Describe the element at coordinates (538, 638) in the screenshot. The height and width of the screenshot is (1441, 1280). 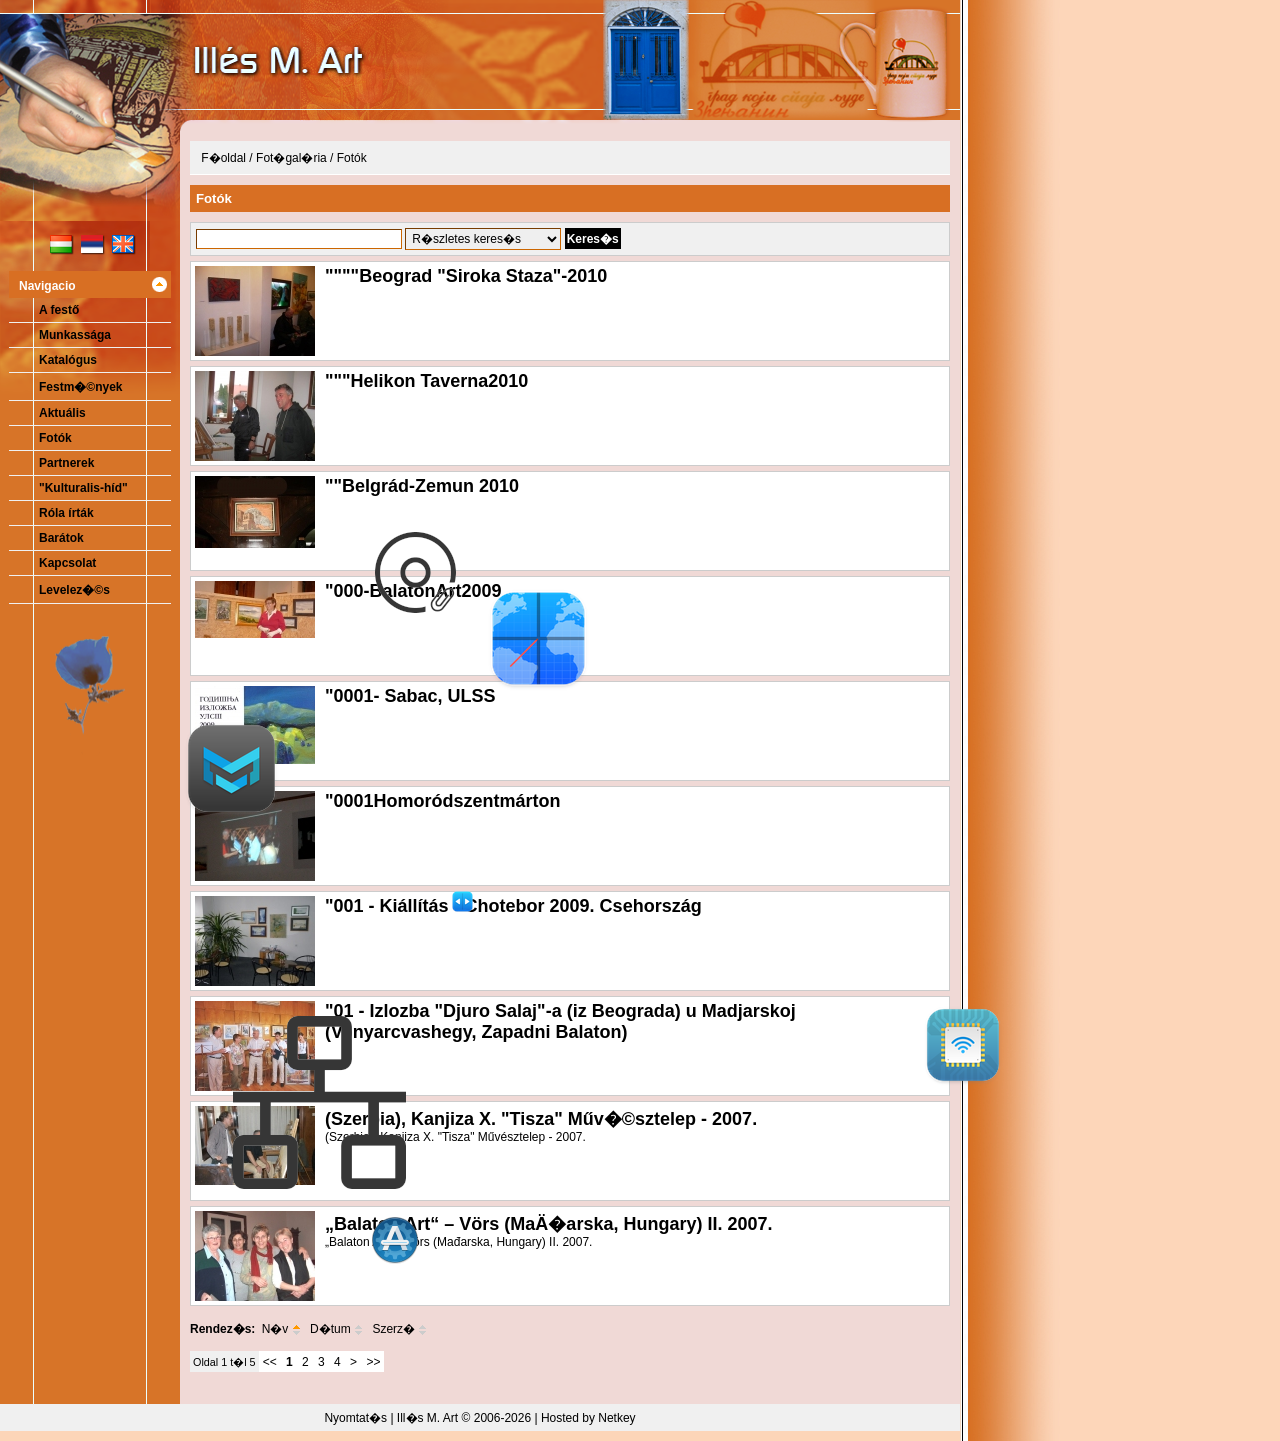
I see `open nmap network scanning application` at that location.